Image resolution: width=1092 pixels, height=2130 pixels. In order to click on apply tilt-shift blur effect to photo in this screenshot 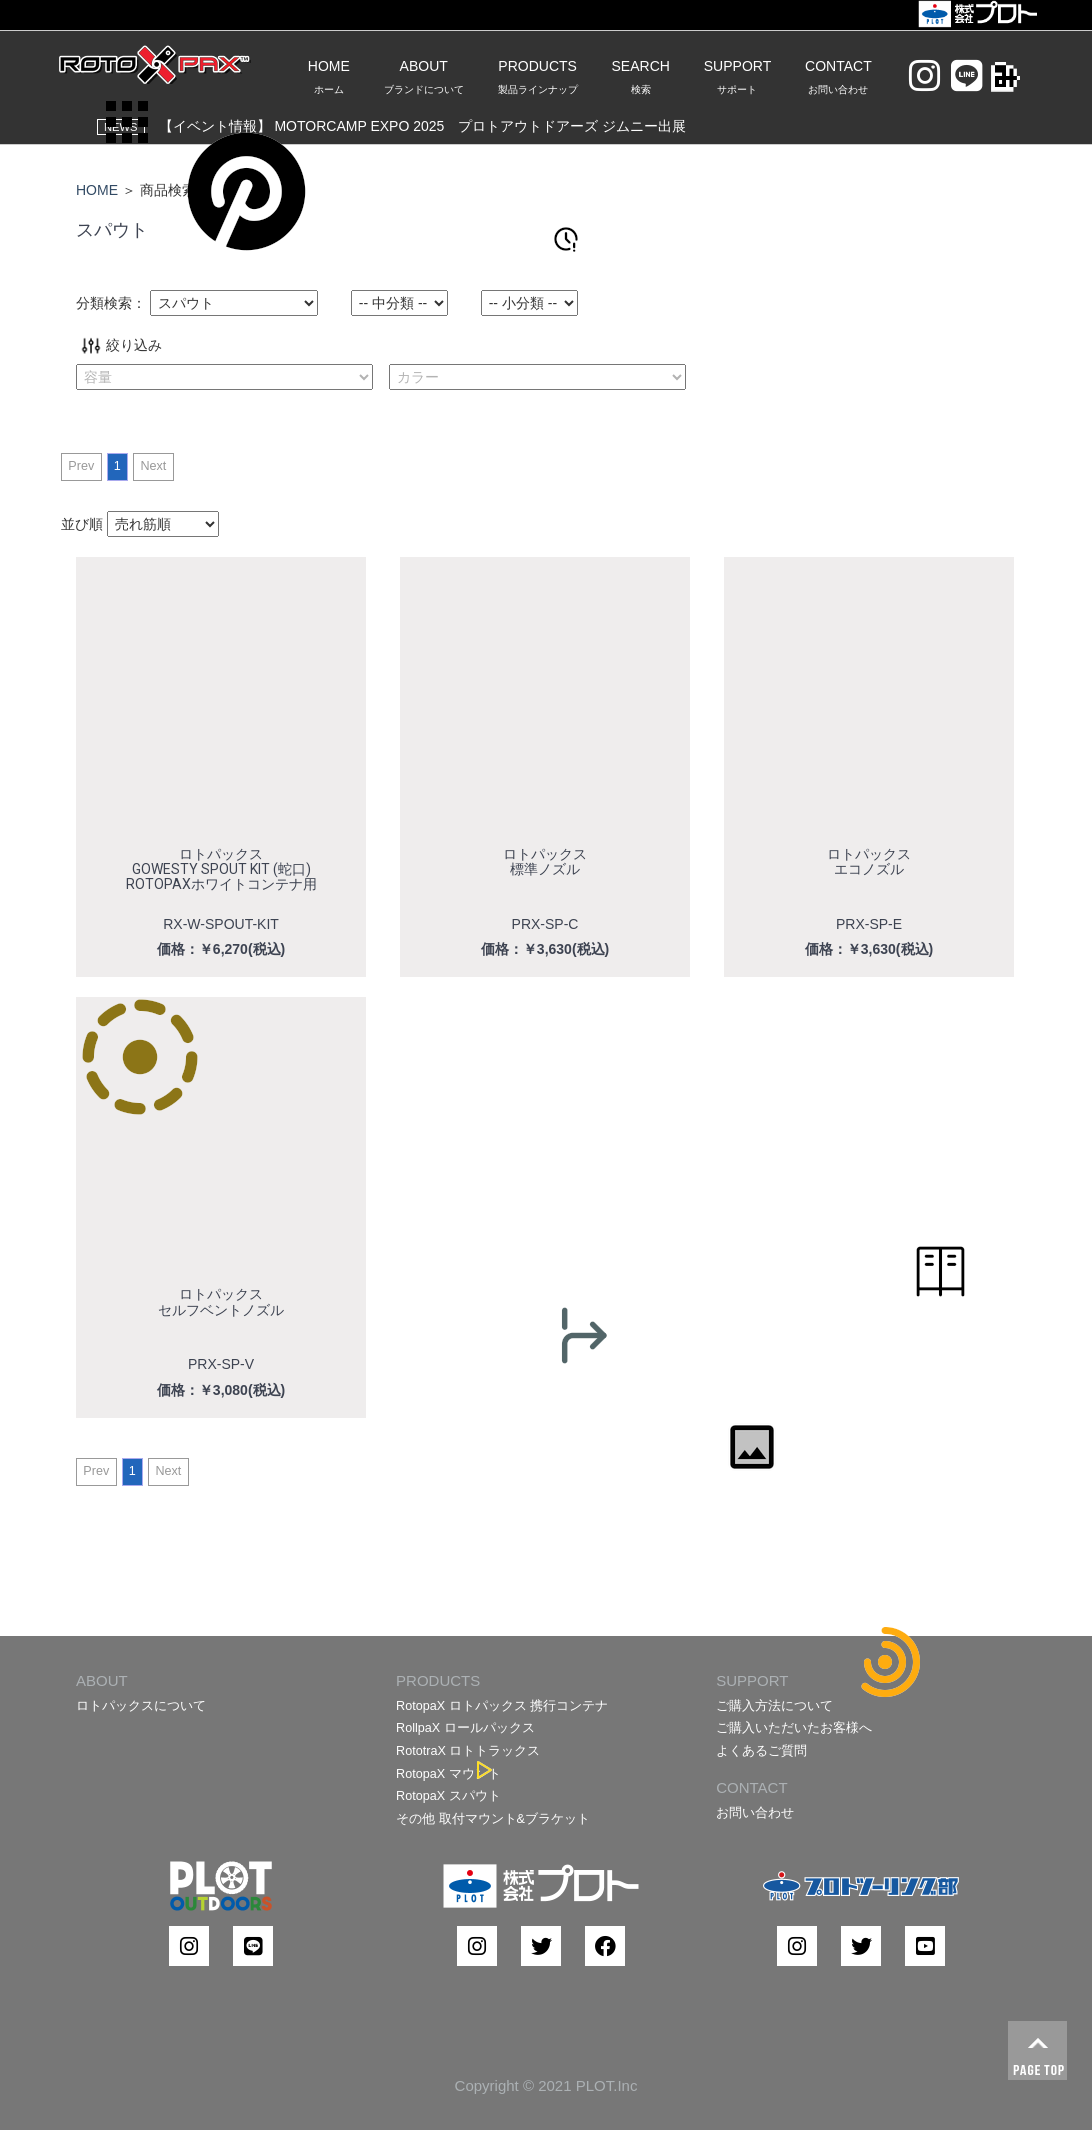, I will do `click(140, 1057)`.